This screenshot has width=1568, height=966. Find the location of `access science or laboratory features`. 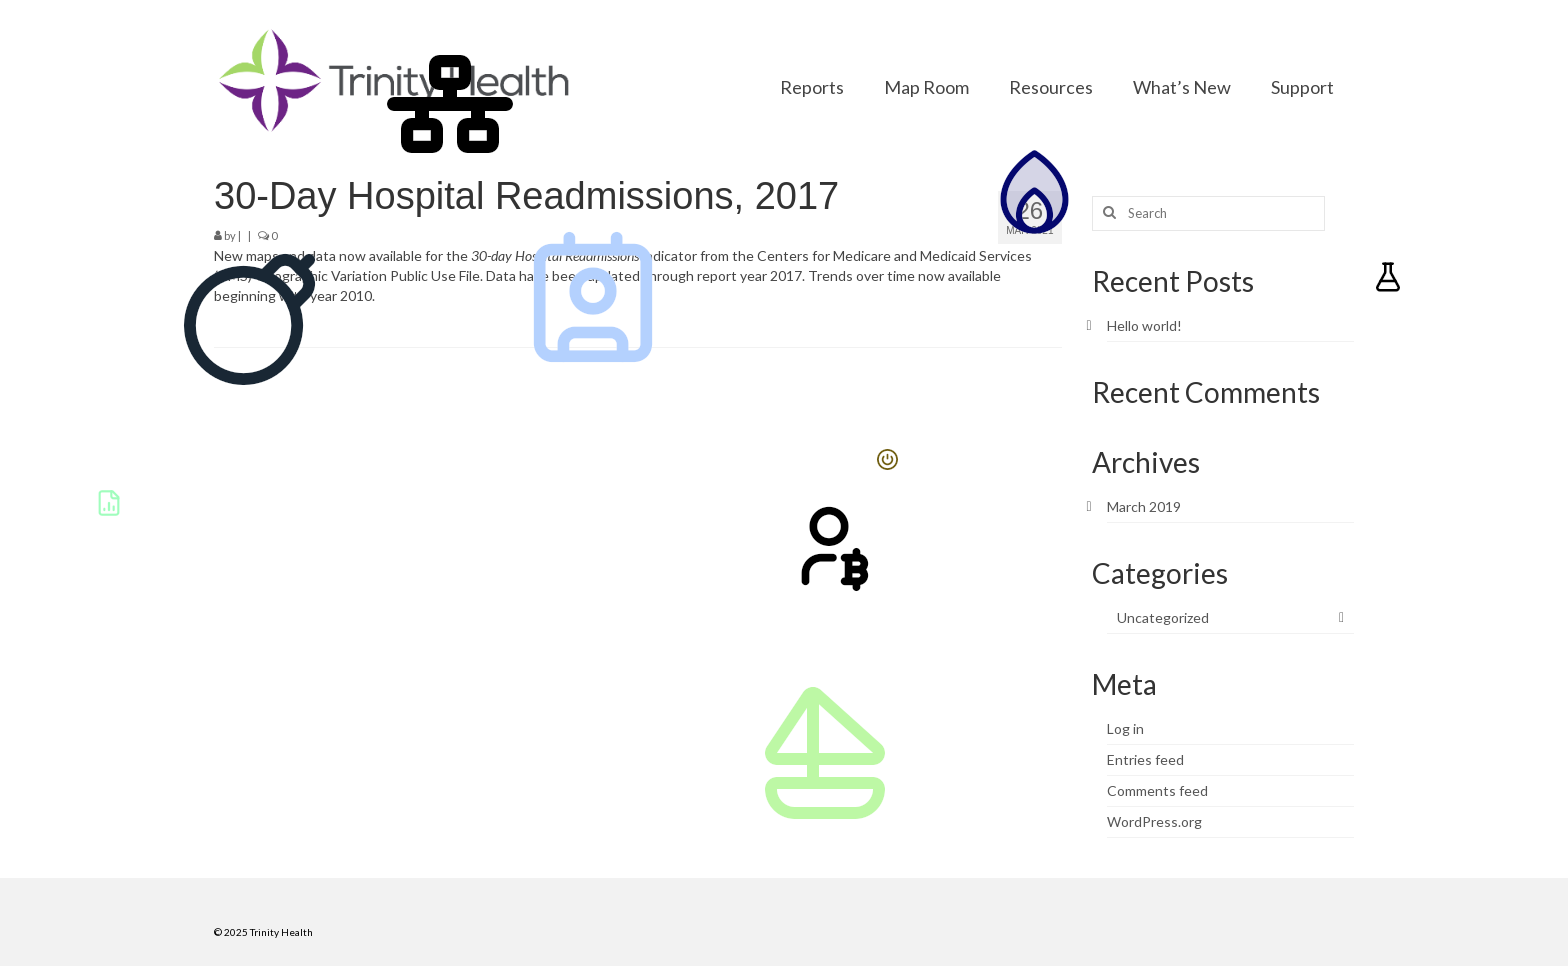

access science or laboratory features is located at coordinates (1388, 277).